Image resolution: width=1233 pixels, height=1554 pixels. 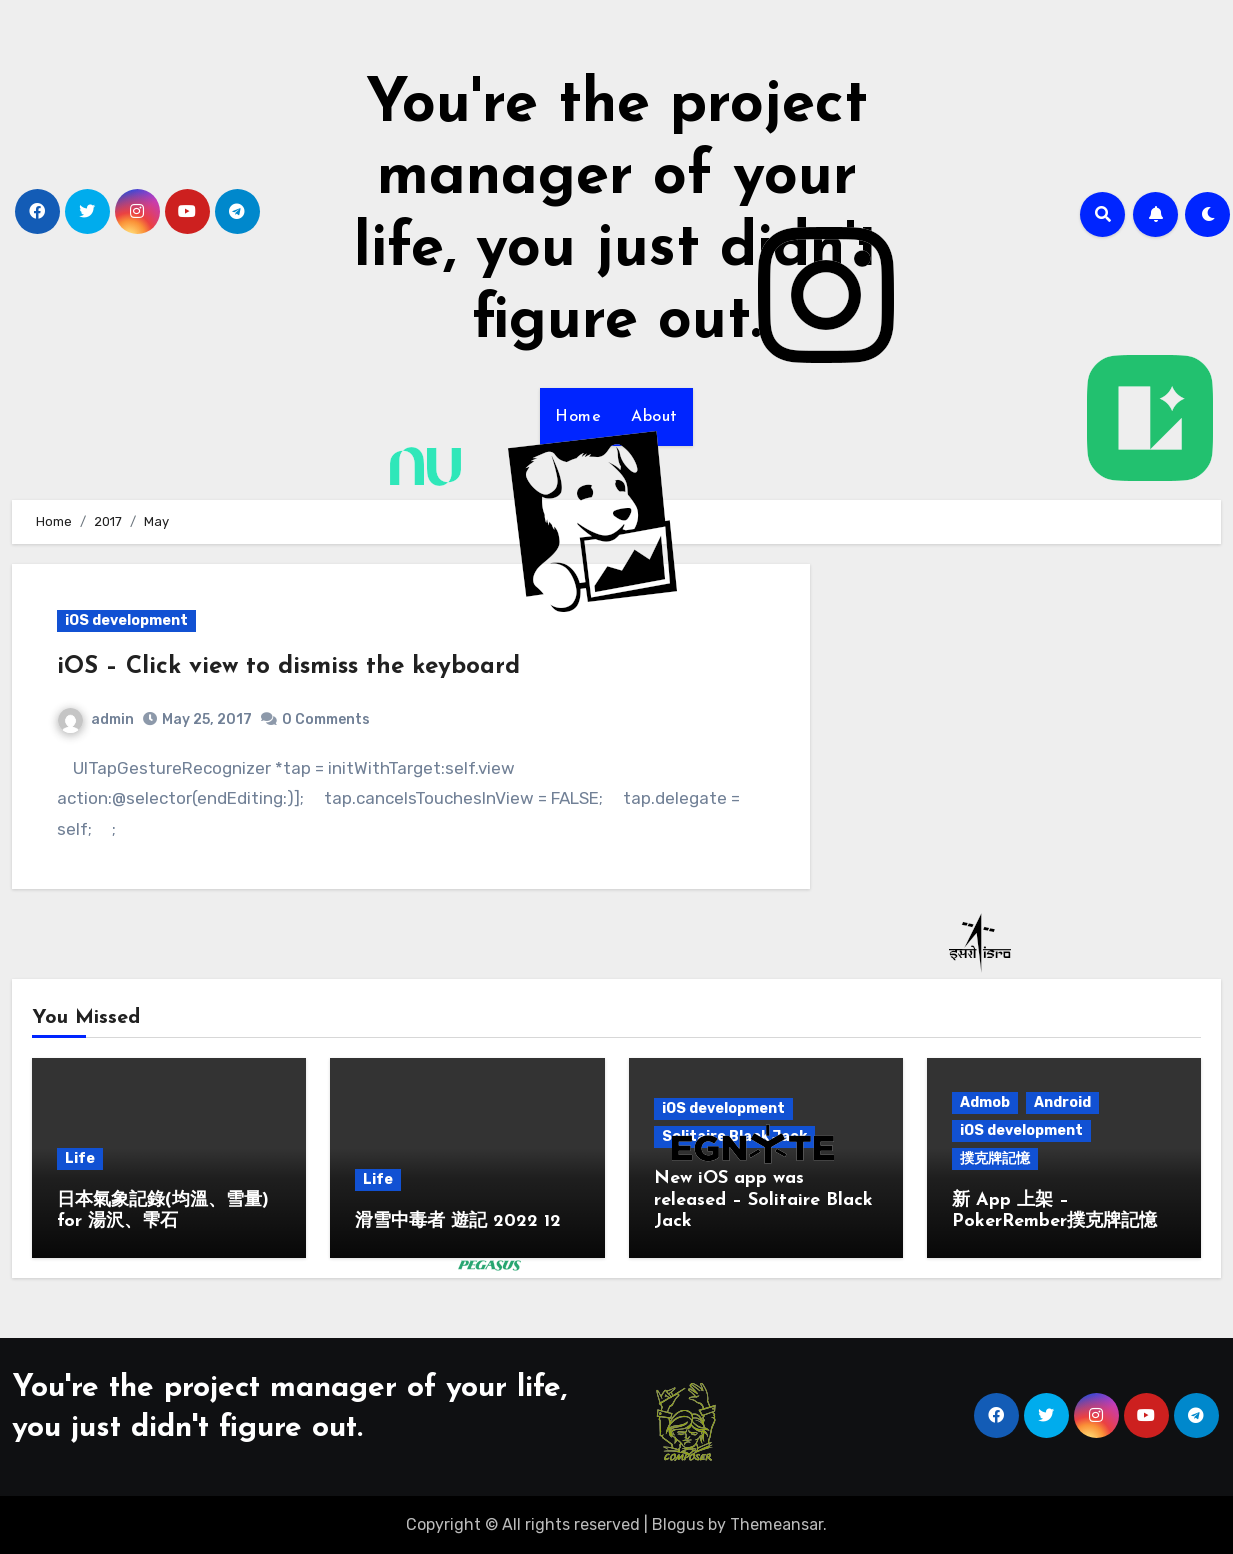 I want to click on open the Nubank app, so click(x=425, y=466).